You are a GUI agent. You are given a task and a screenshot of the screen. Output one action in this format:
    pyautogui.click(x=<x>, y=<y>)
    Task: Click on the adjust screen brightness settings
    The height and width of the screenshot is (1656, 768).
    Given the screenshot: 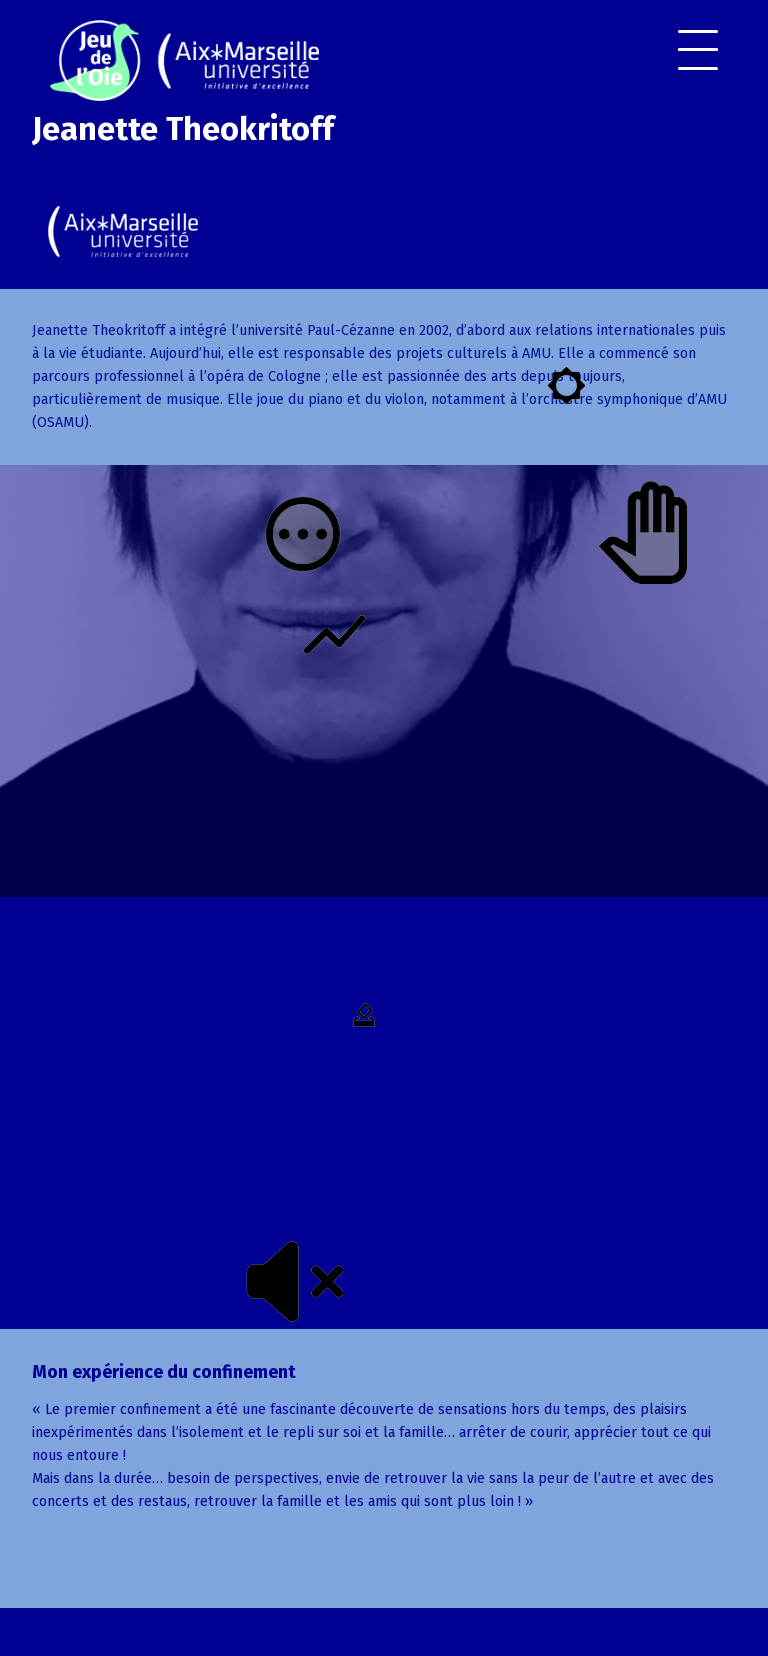 What is the action you would take?
    pyautogui.click(x=566, y=385)
    